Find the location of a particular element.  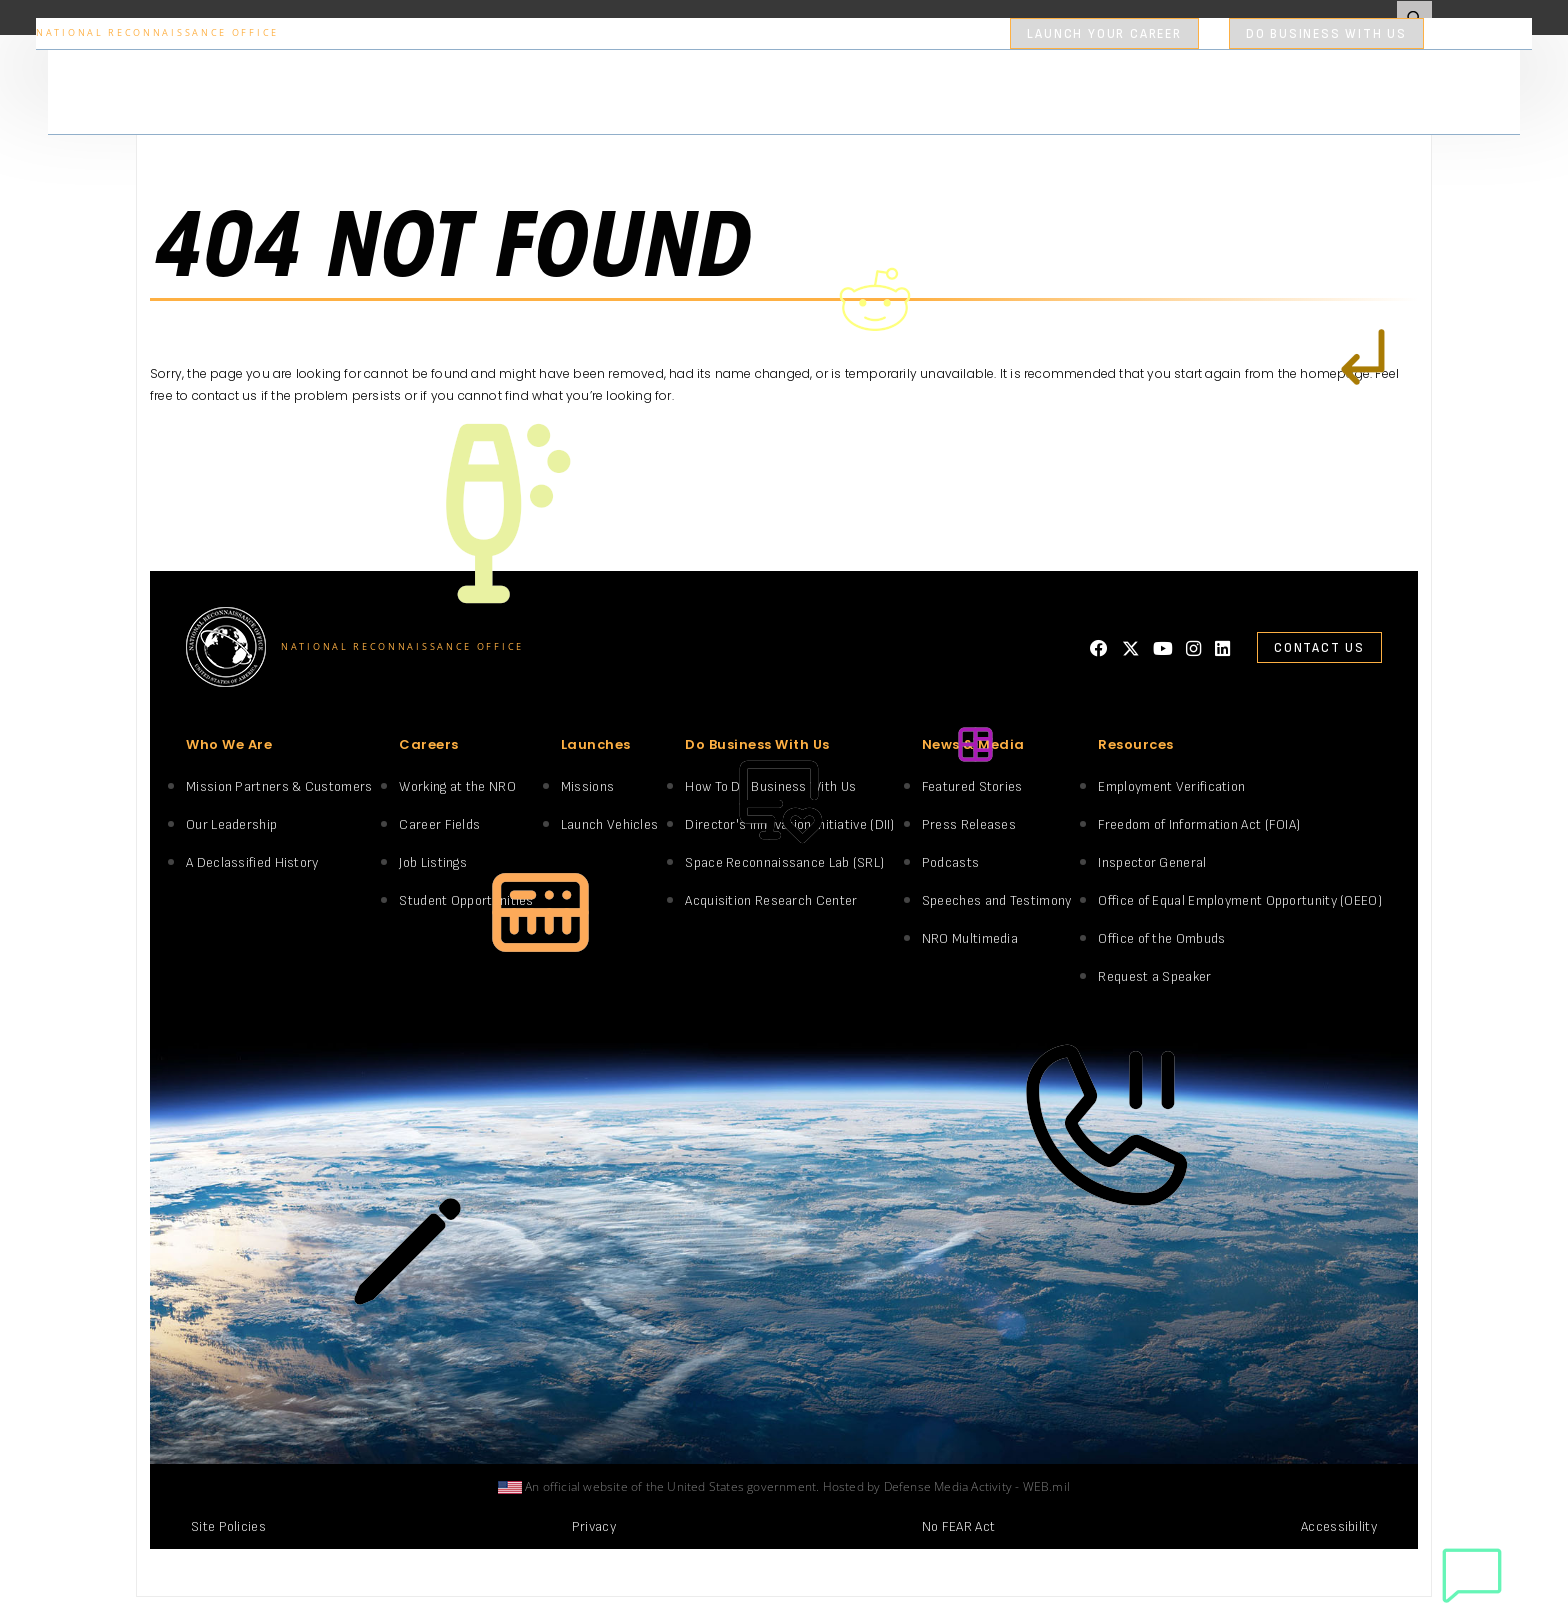

switch to split board layout view is located at coordinates (975, 744).